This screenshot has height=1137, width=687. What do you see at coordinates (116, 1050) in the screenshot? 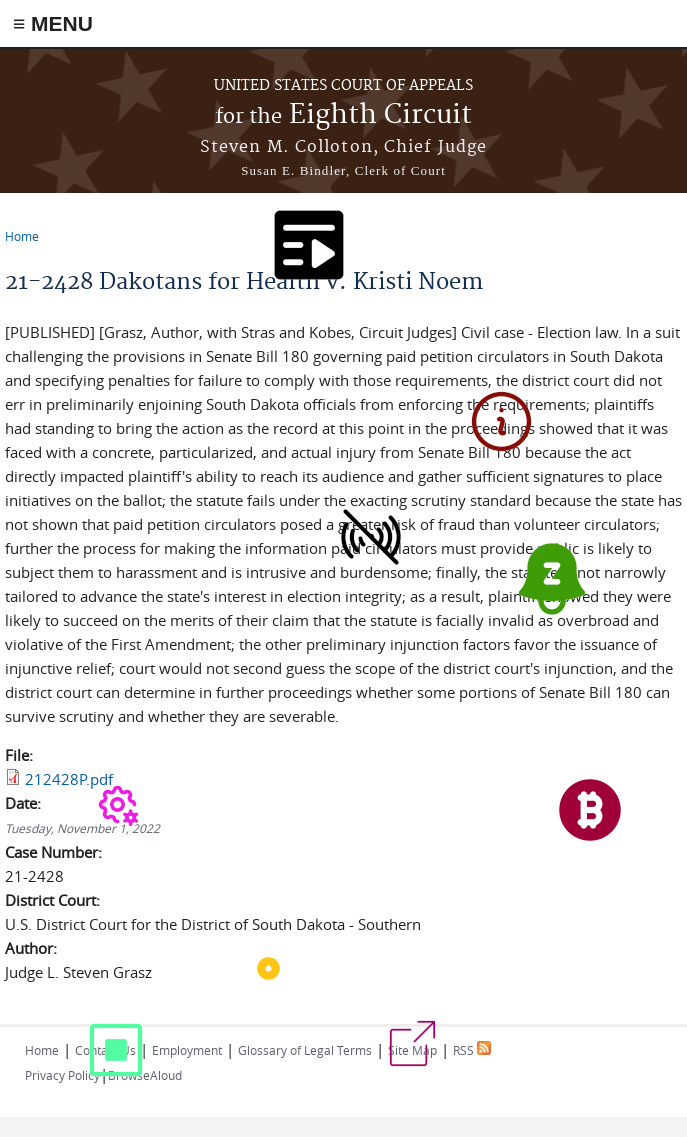
I see `stop or halt media playback` at bounding box center [116, 1050].